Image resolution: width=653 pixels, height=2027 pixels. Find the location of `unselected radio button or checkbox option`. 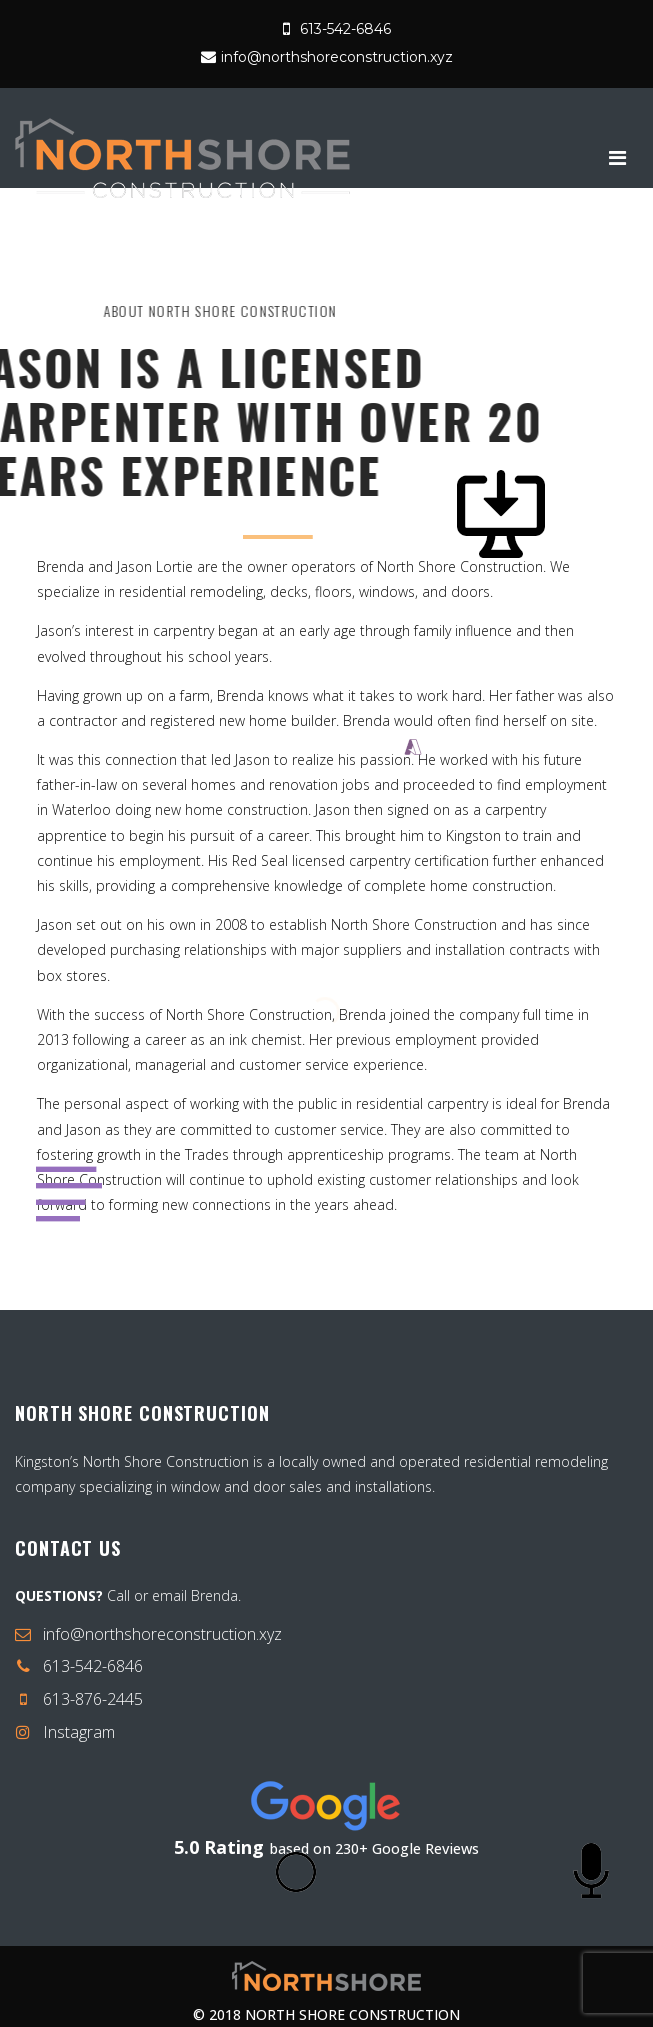

unselected radio button or checkbox option is located at coordinates (296, 1872).